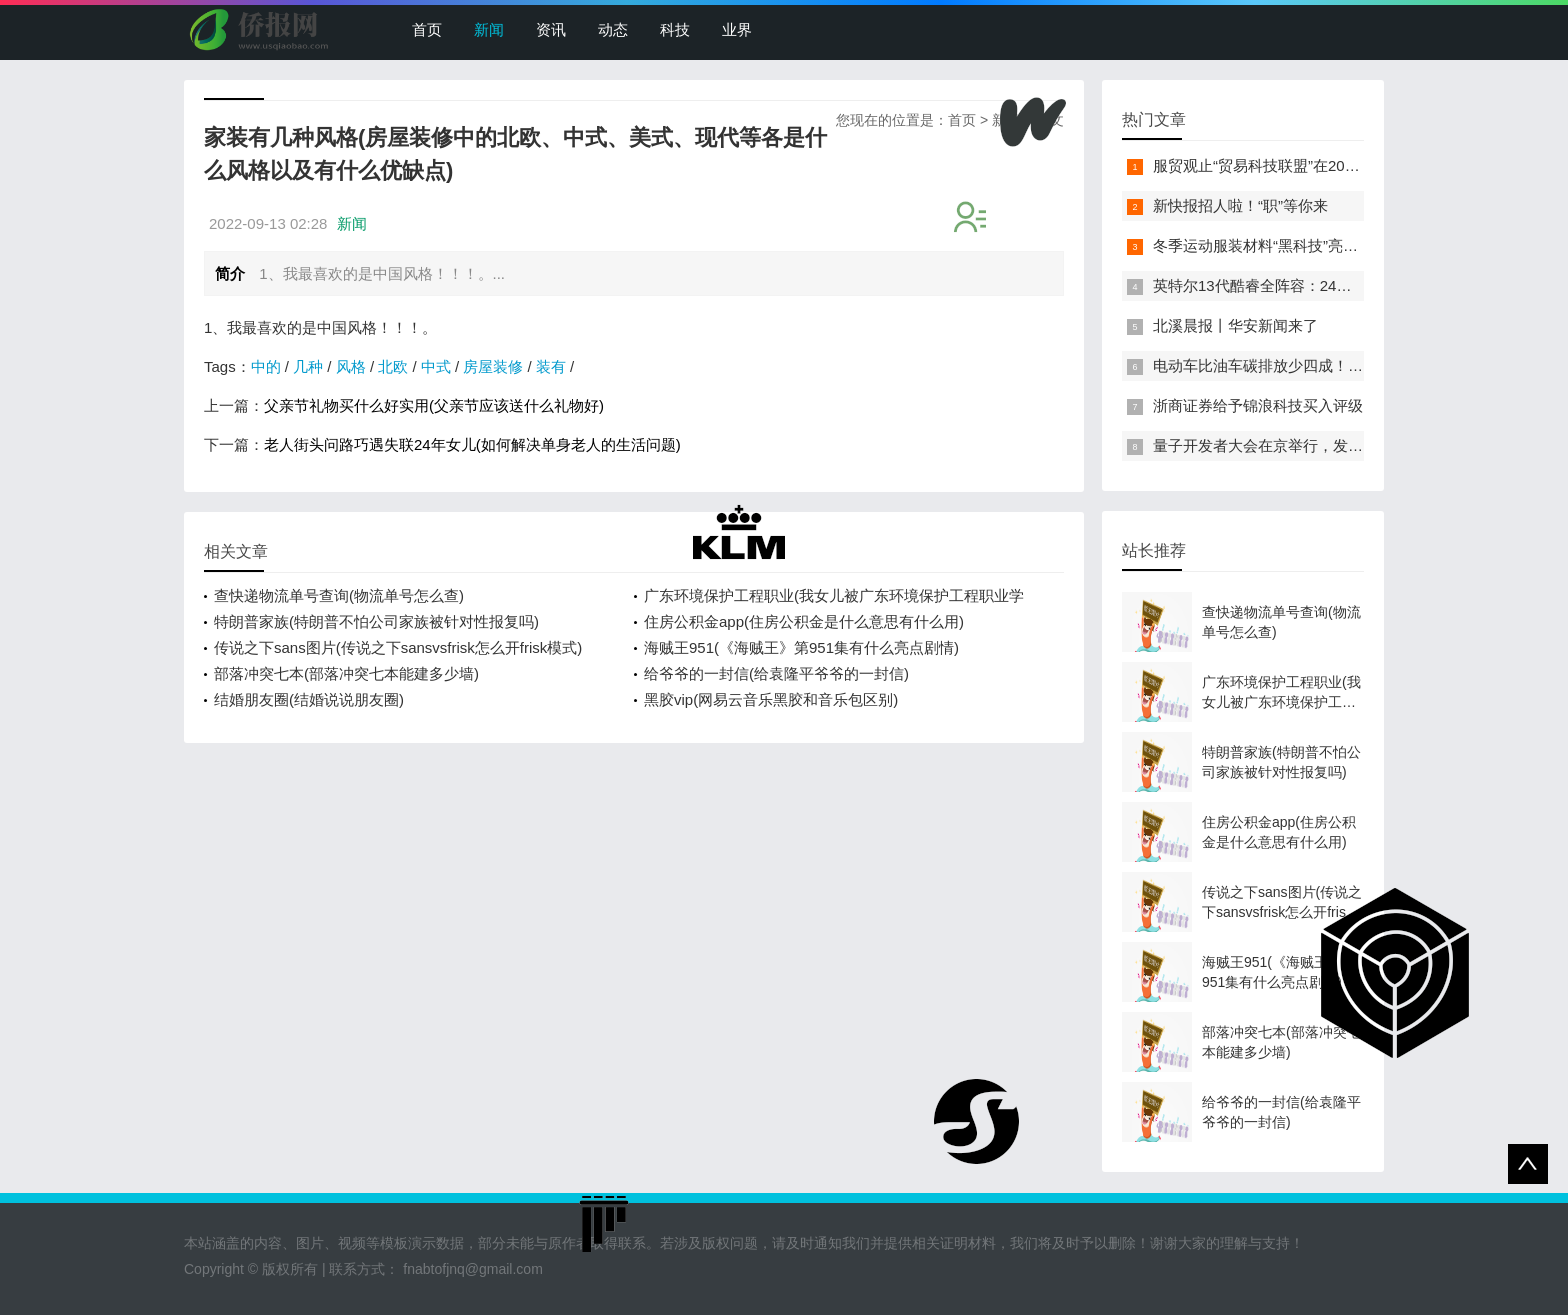  What do you see at coordinates (1395, 973) in the screenshot?
I see `trivy security scanner logo` at bounding box center [1395, 973].